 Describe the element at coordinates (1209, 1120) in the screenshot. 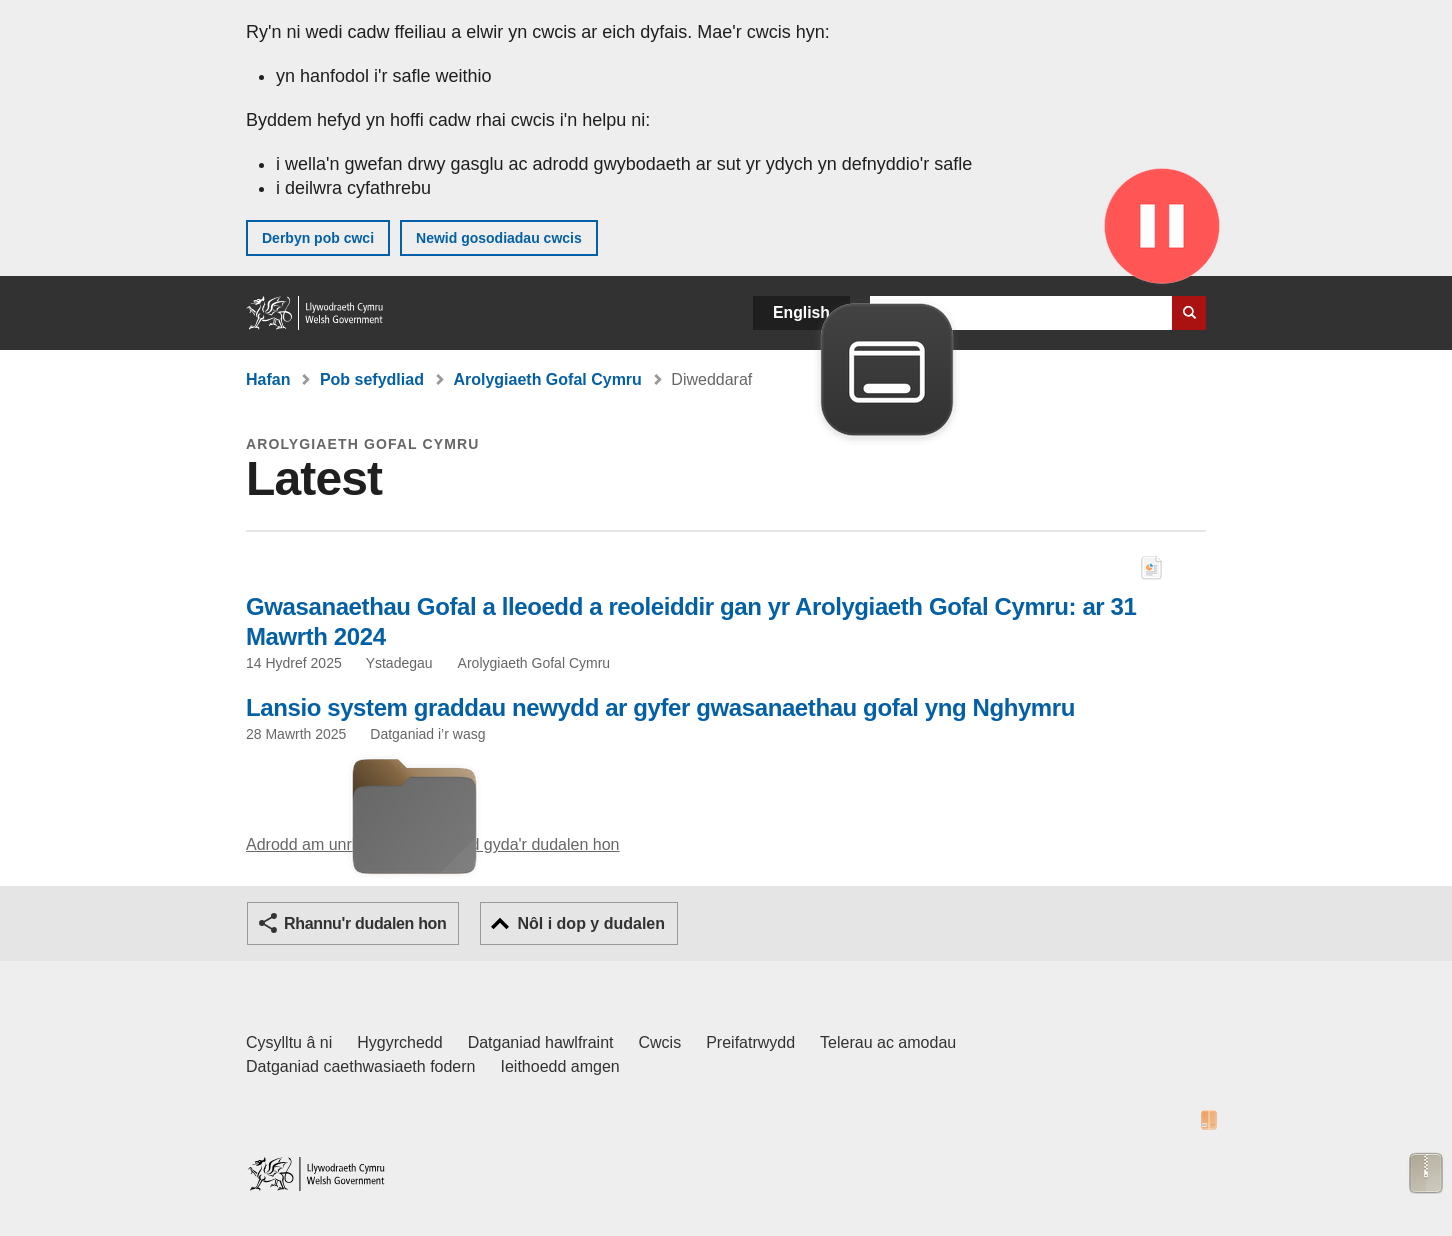

I see `compressed archive file type indicator` at that location.